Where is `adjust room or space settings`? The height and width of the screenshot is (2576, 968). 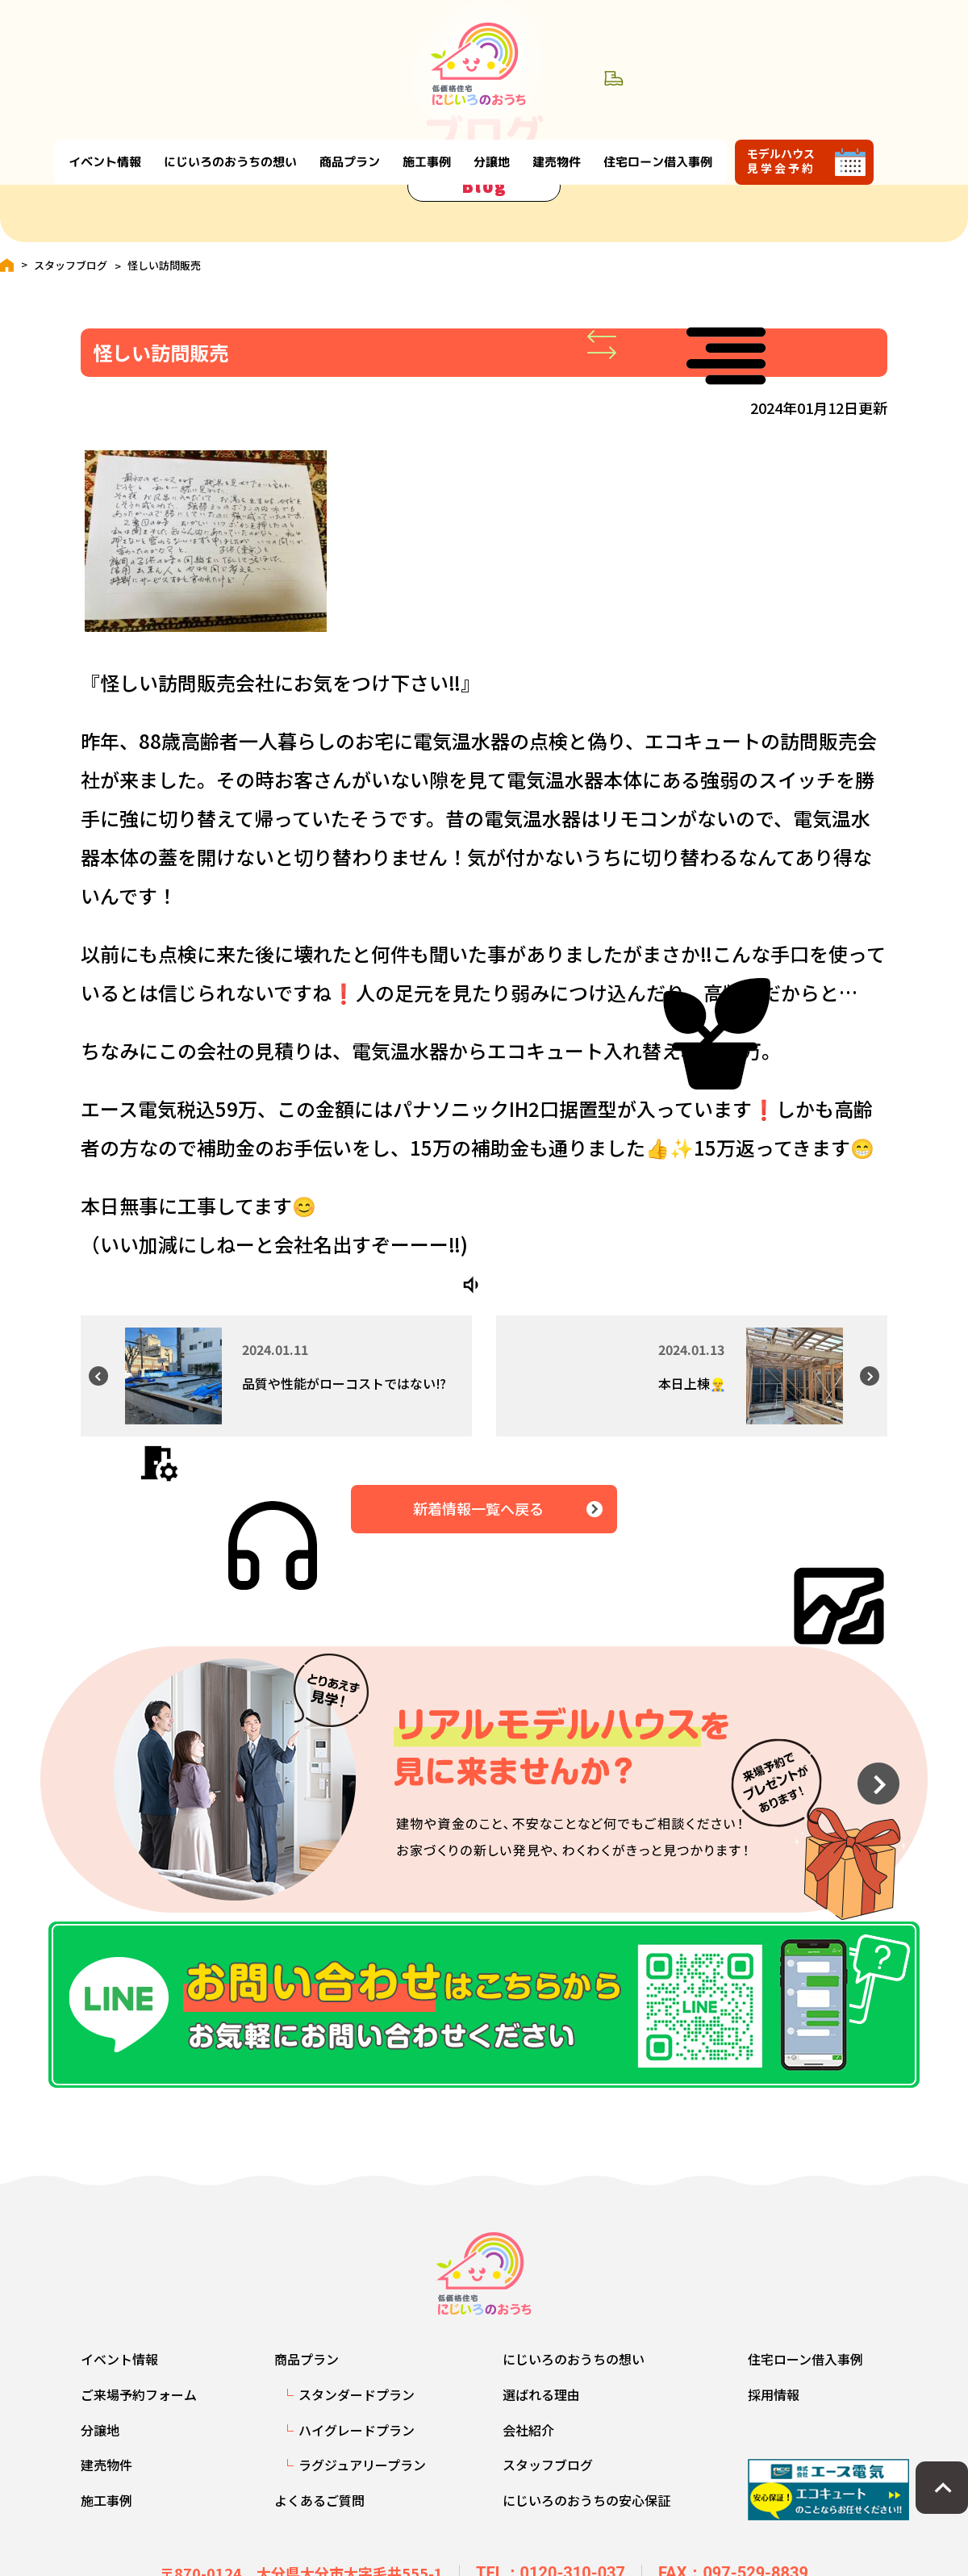 adjust room or space settings is located at coordinates (157, 1462).